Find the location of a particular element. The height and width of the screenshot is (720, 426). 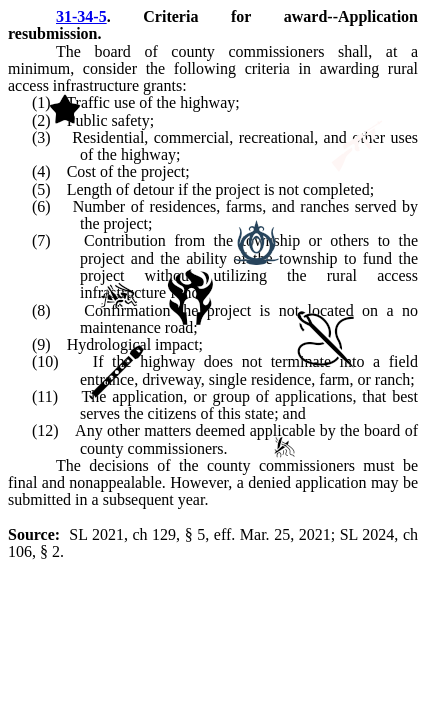

access sewing or crafting tools is located at coordinates (325, 339).